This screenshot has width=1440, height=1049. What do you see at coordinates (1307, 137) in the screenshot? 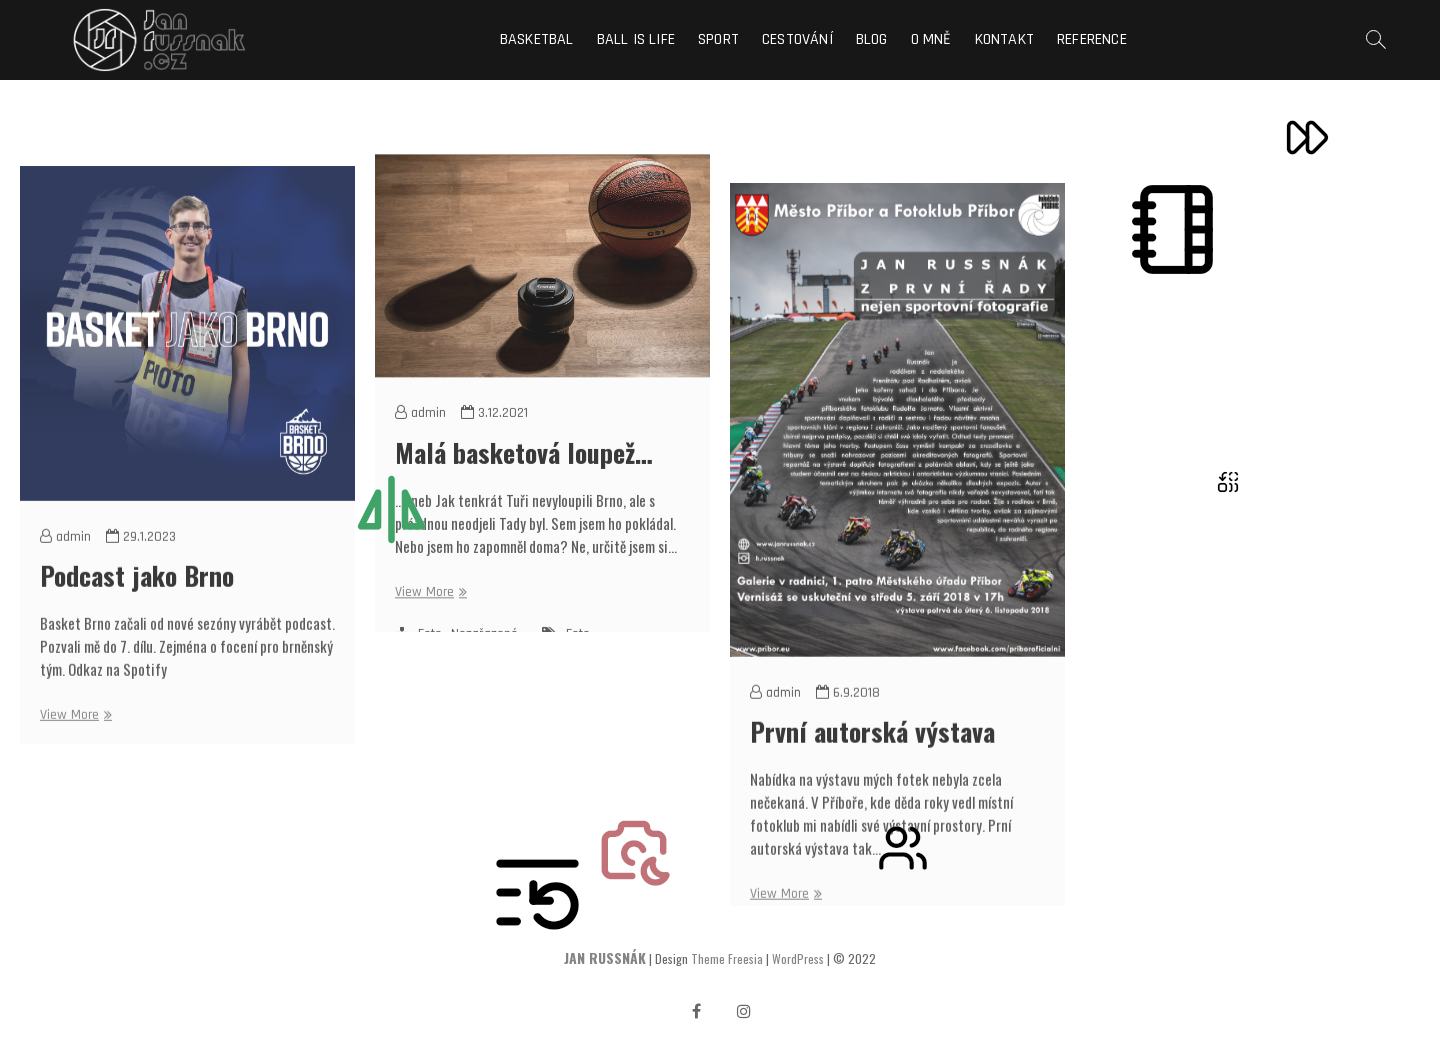
I see `skip forward in media playback` at bounding box center [1307, 137].